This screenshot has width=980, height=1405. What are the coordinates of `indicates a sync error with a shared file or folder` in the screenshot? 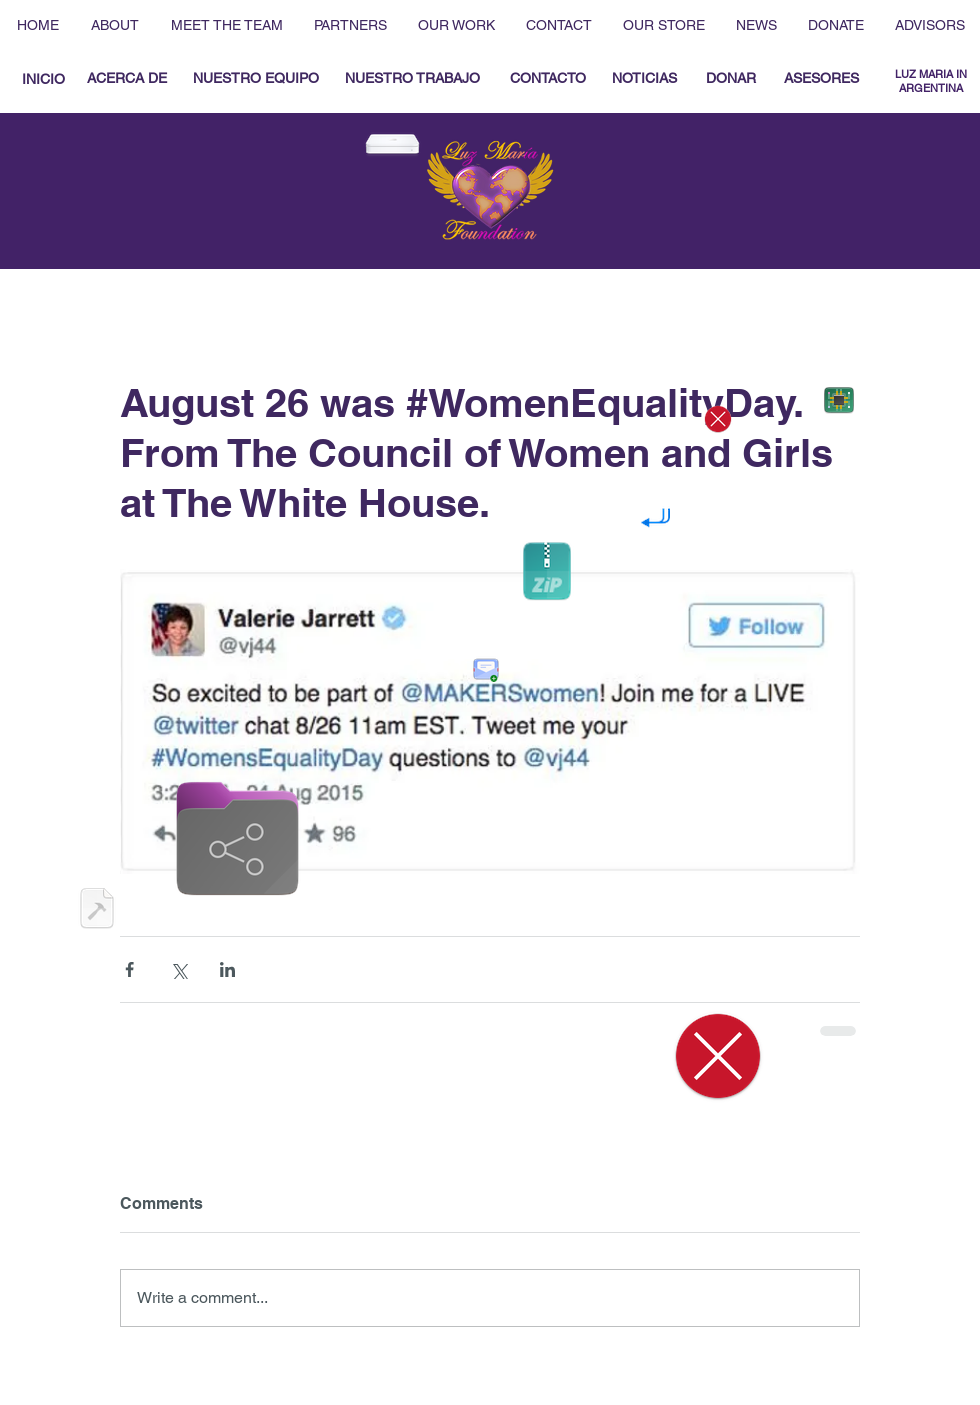 It's located at (718, 419).